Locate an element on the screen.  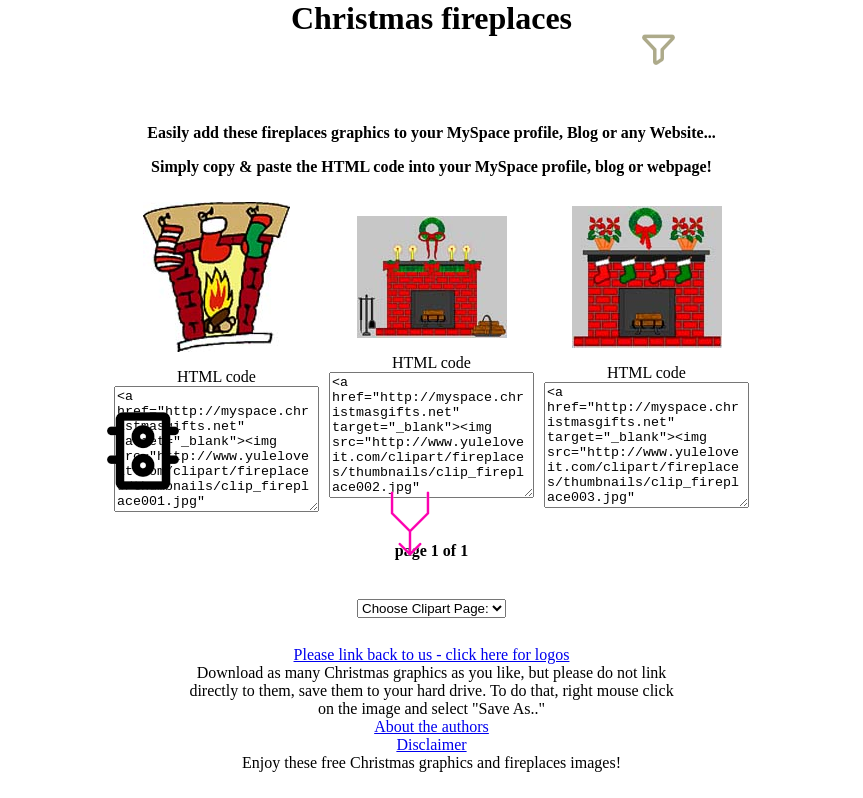
merge branches or items together is located at coordinates (410, 521).